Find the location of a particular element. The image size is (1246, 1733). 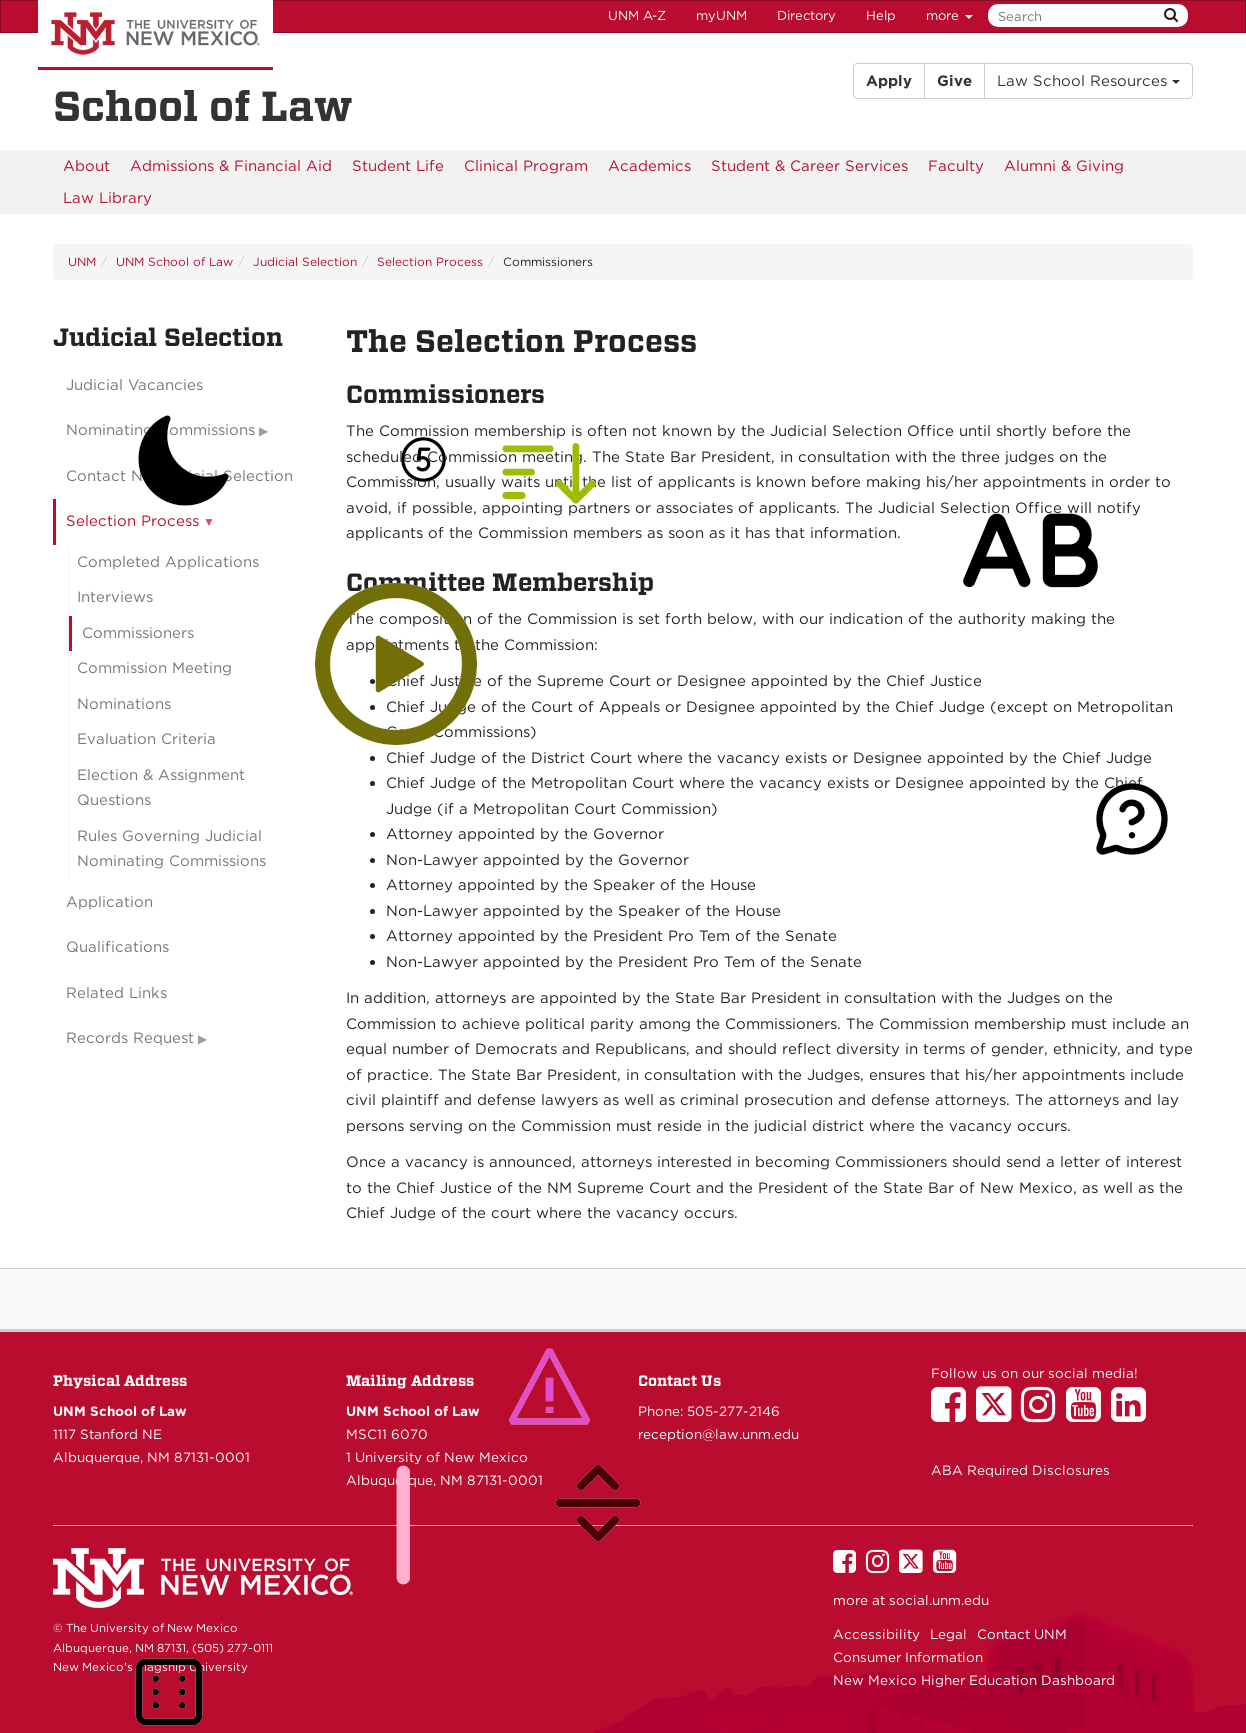

play media or video content is located at coordinates (396, 664).